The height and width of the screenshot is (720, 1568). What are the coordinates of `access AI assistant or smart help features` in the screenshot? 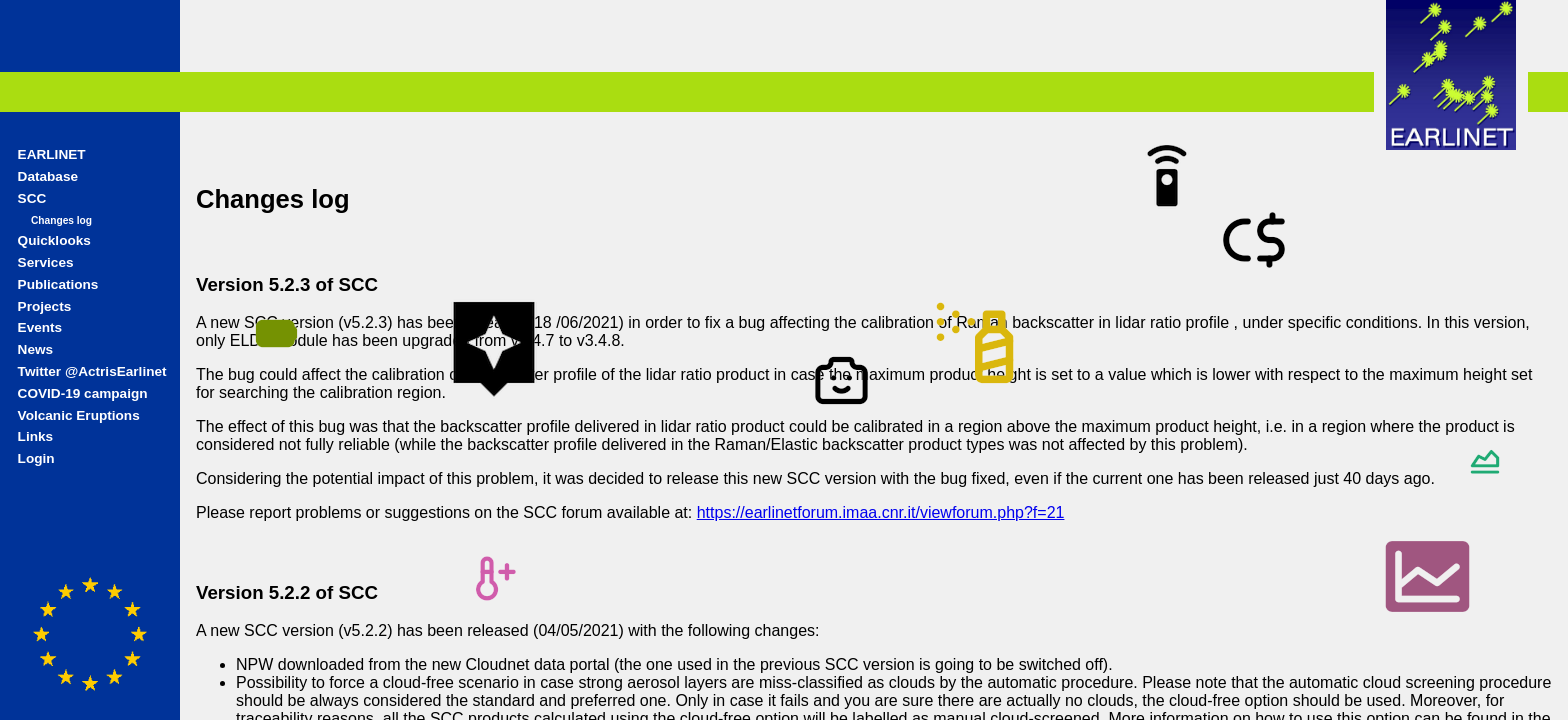 It's located at (494, 347).